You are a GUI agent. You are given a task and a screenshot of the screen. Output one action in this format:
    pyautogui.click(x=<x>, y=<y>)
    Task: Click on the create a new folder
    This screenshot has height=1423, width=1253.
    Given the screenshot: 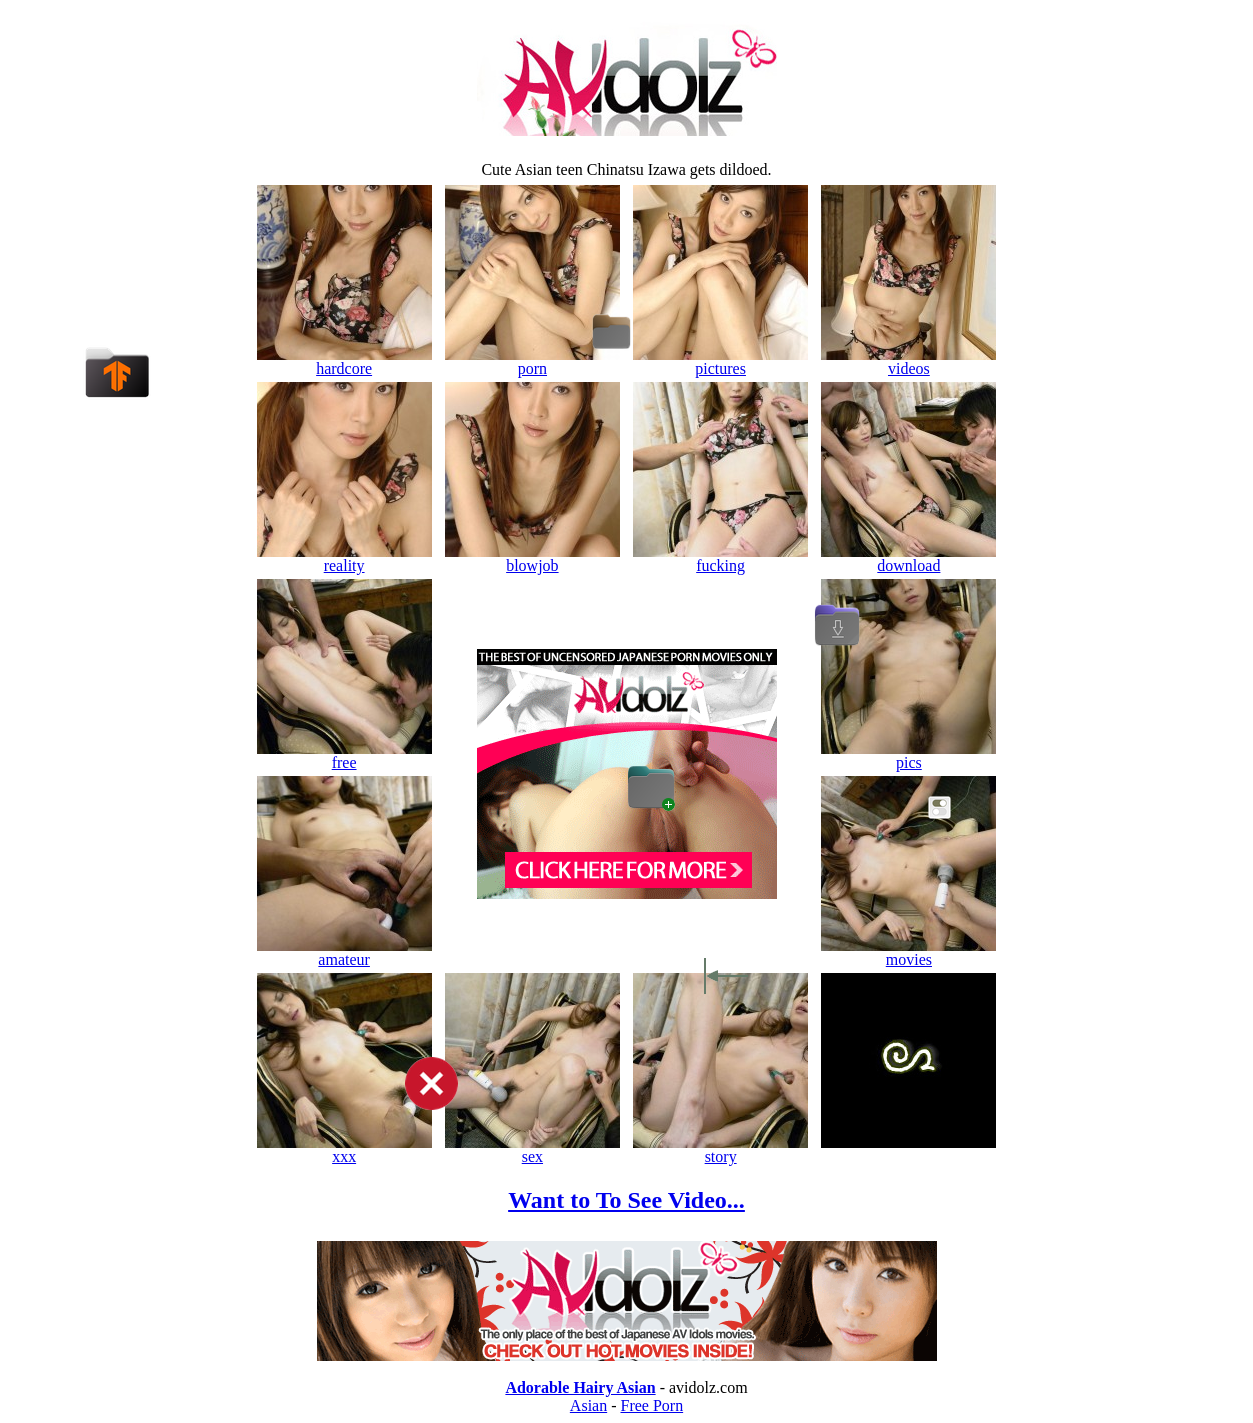 What is the action you would take?
    pyautogui.click(x=651, y=787)
    